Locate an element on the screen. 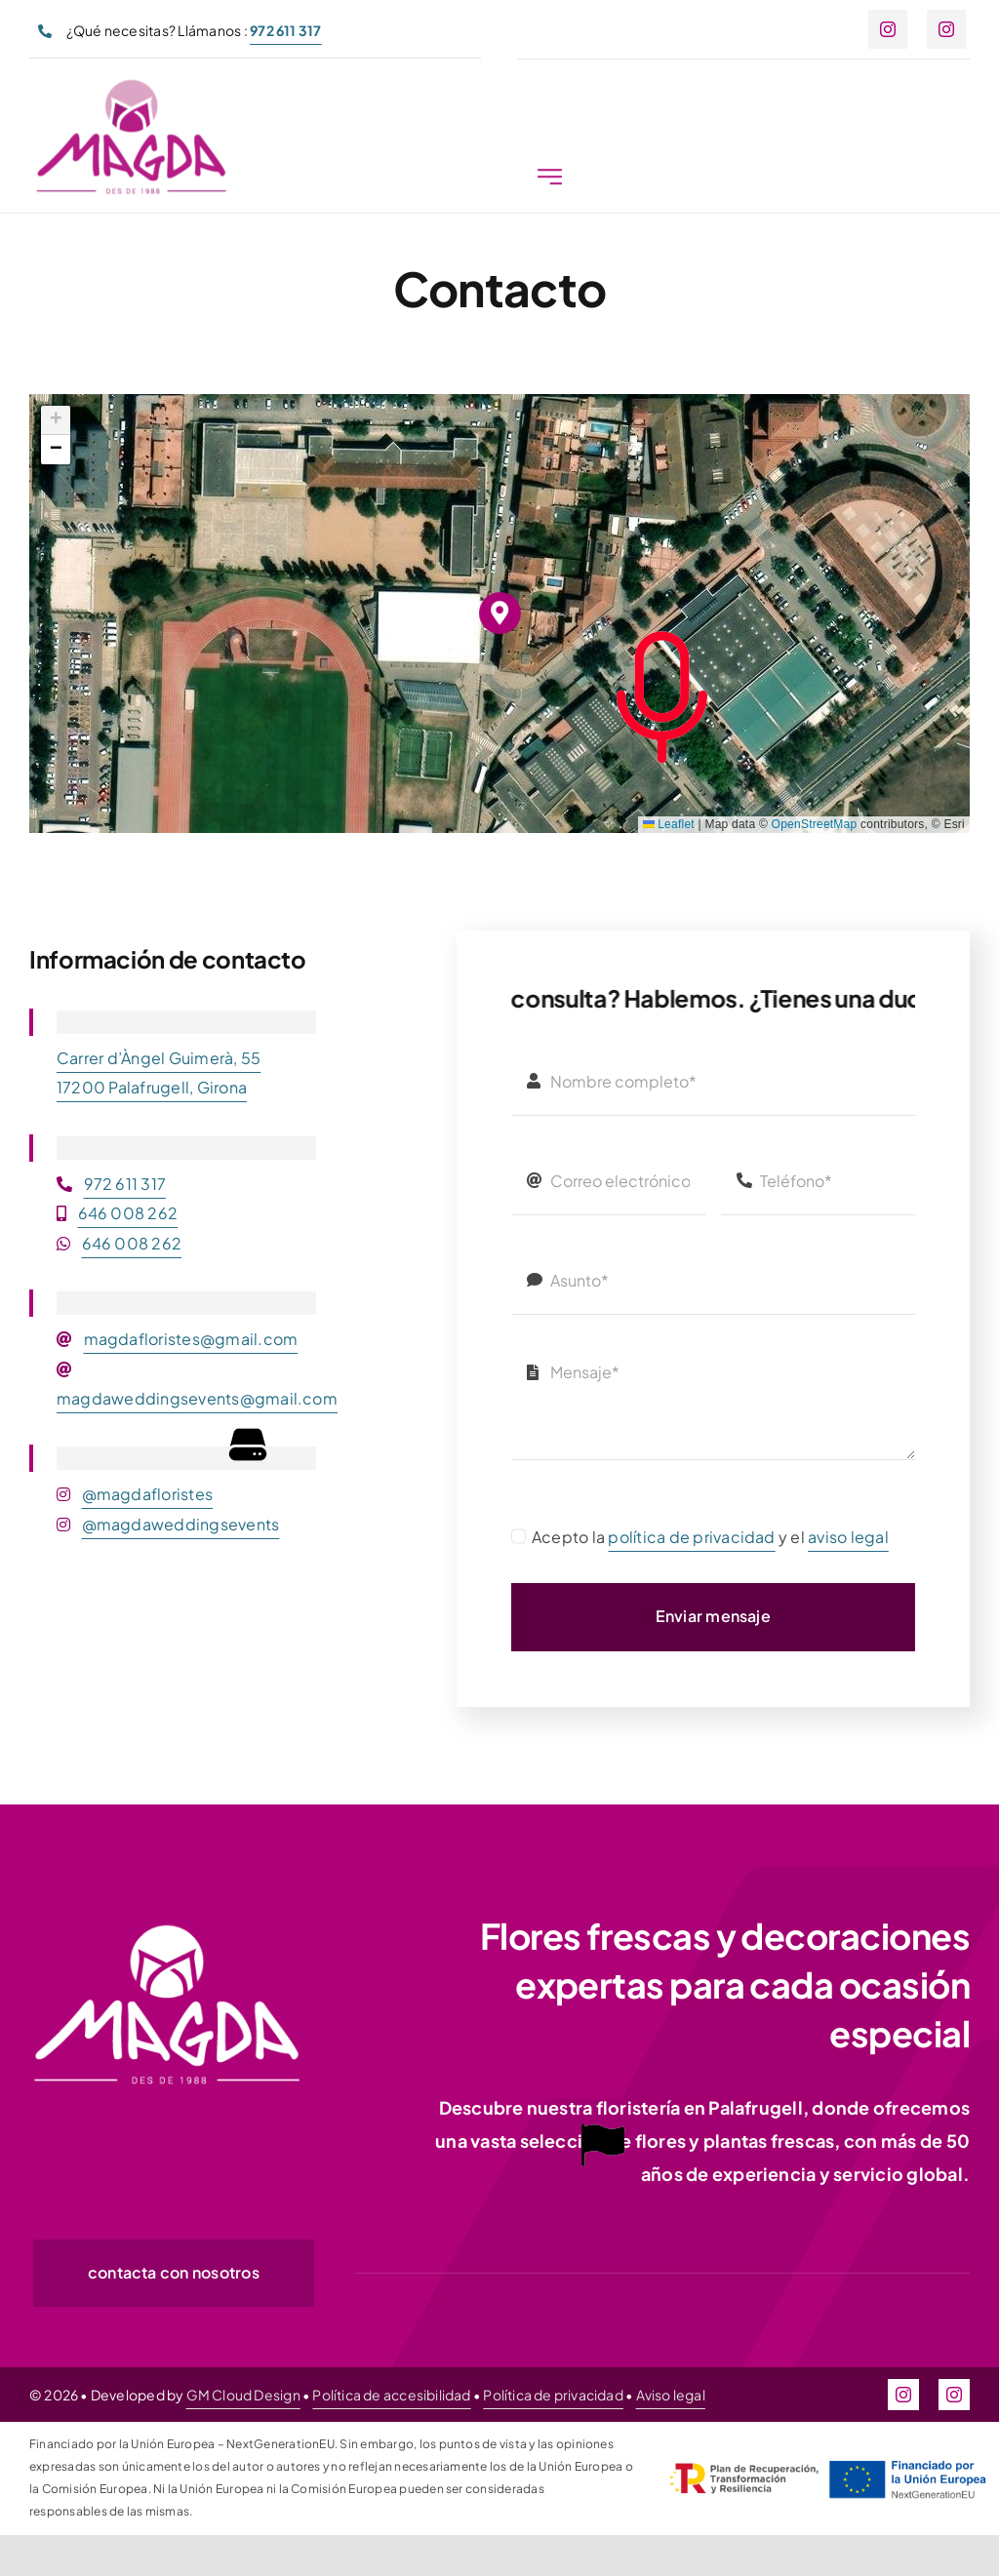 This screenshot has width=999, height=2576. access server settings is located at coordinates (248, 1445).